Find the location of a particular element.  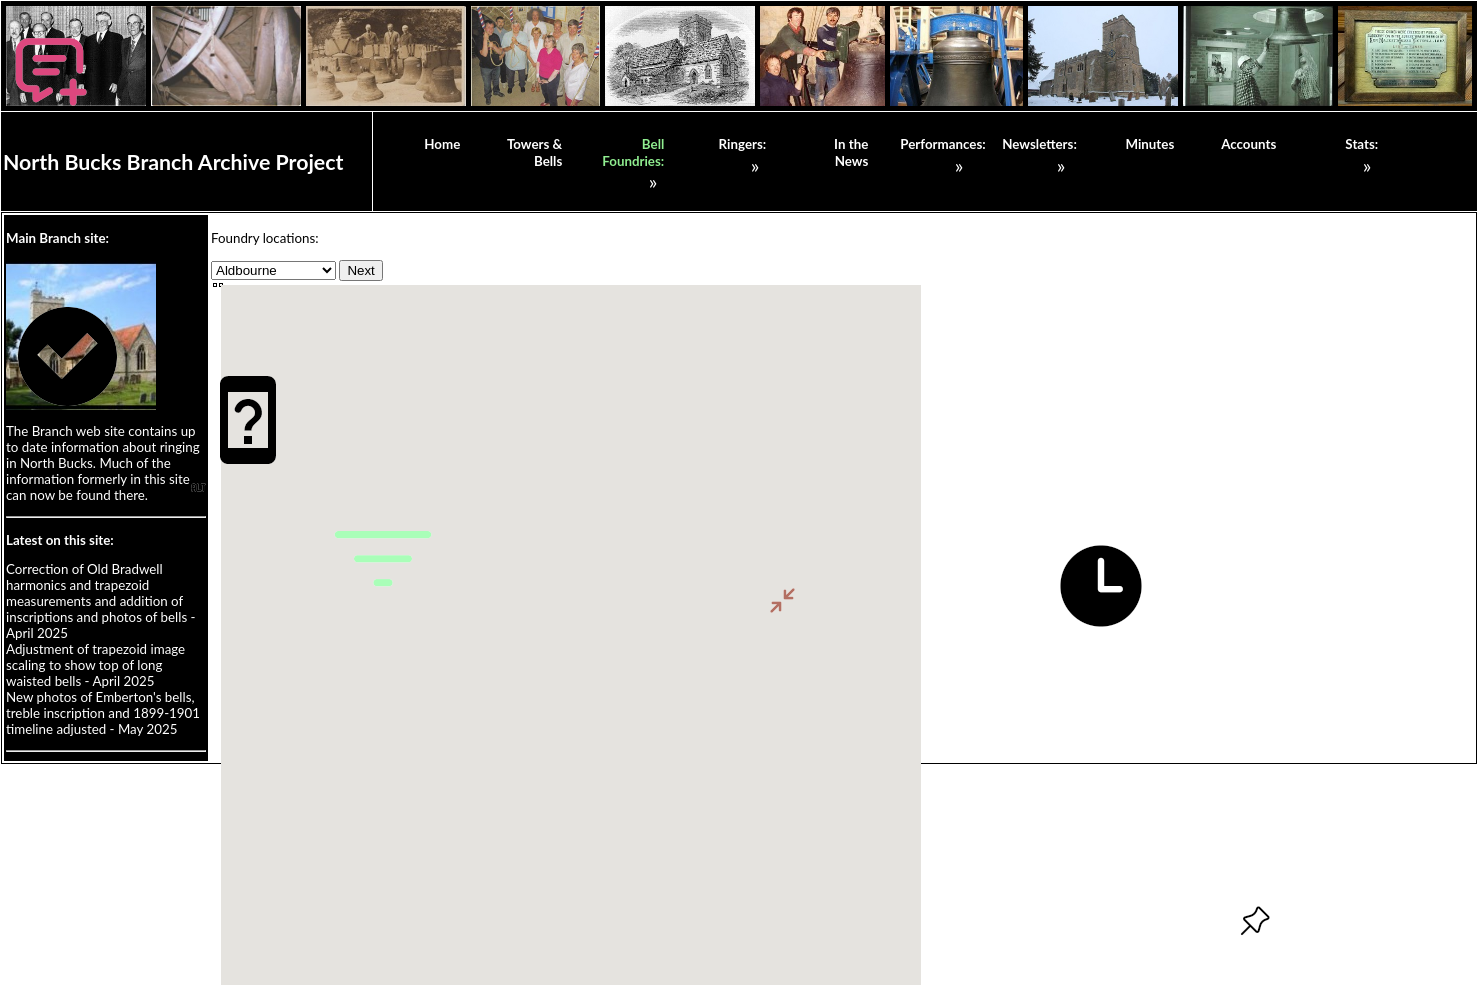

keyboard alt key indicator is located at coordinates (198, 487).